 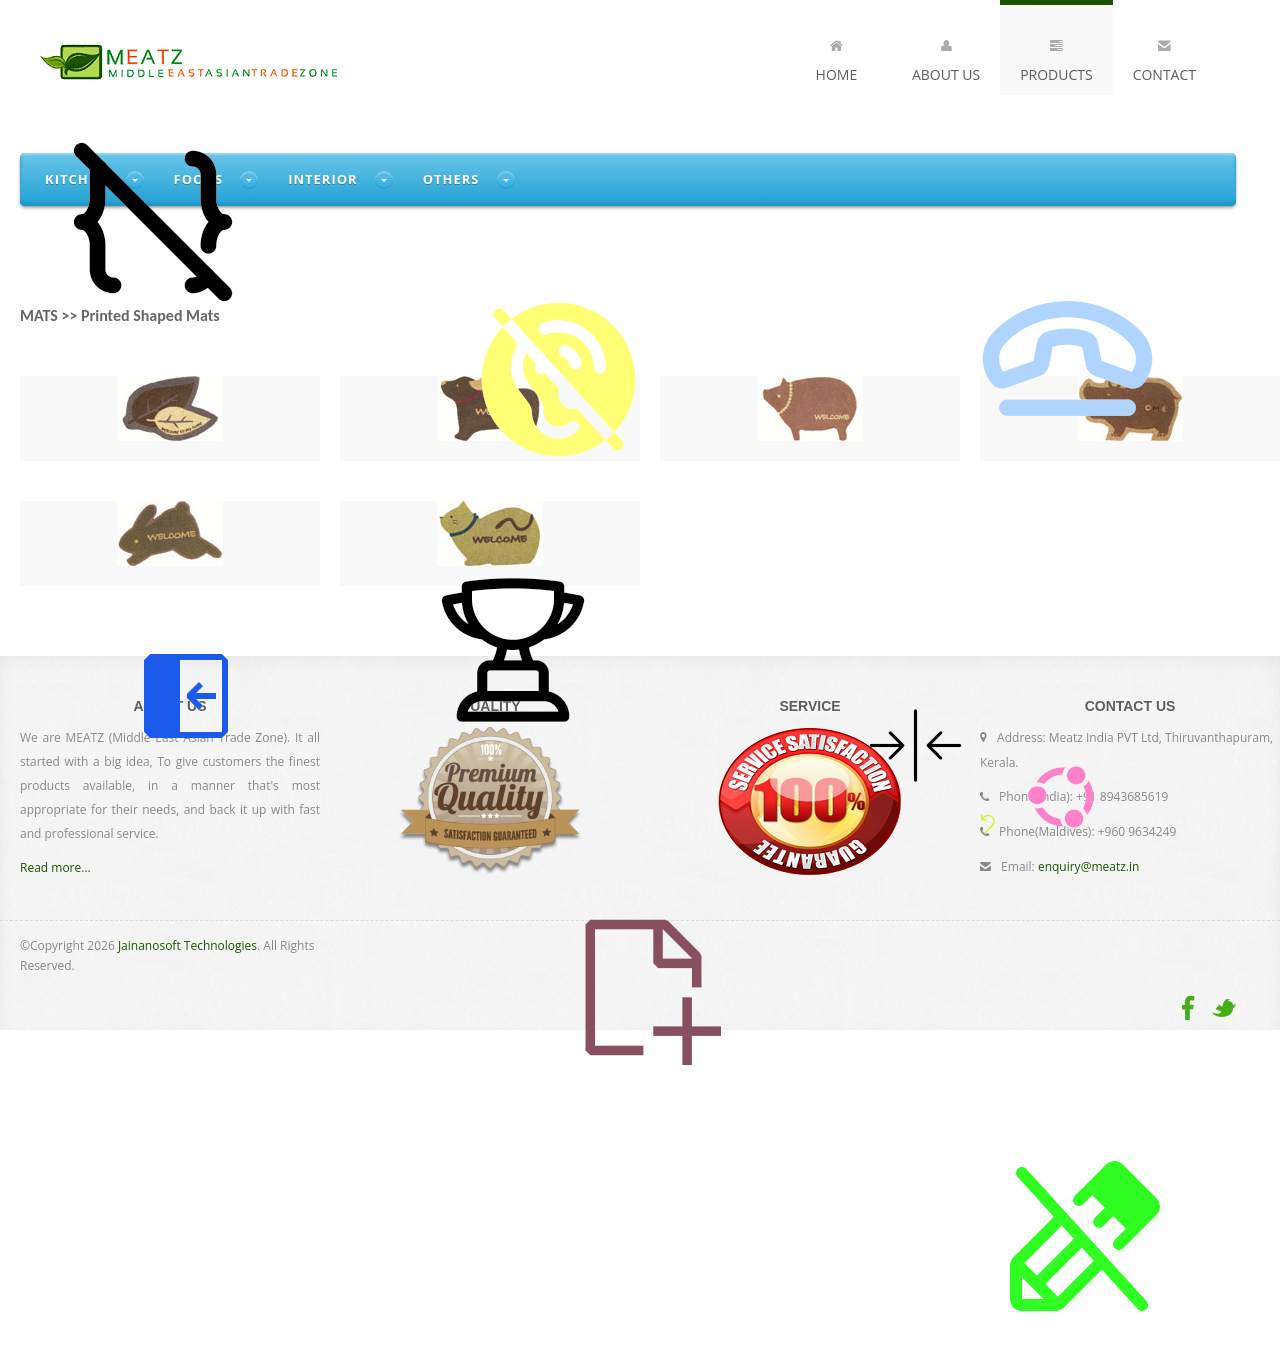 I want to click on disable code formatting or syntax highlighting, so click(x=153, y=222).